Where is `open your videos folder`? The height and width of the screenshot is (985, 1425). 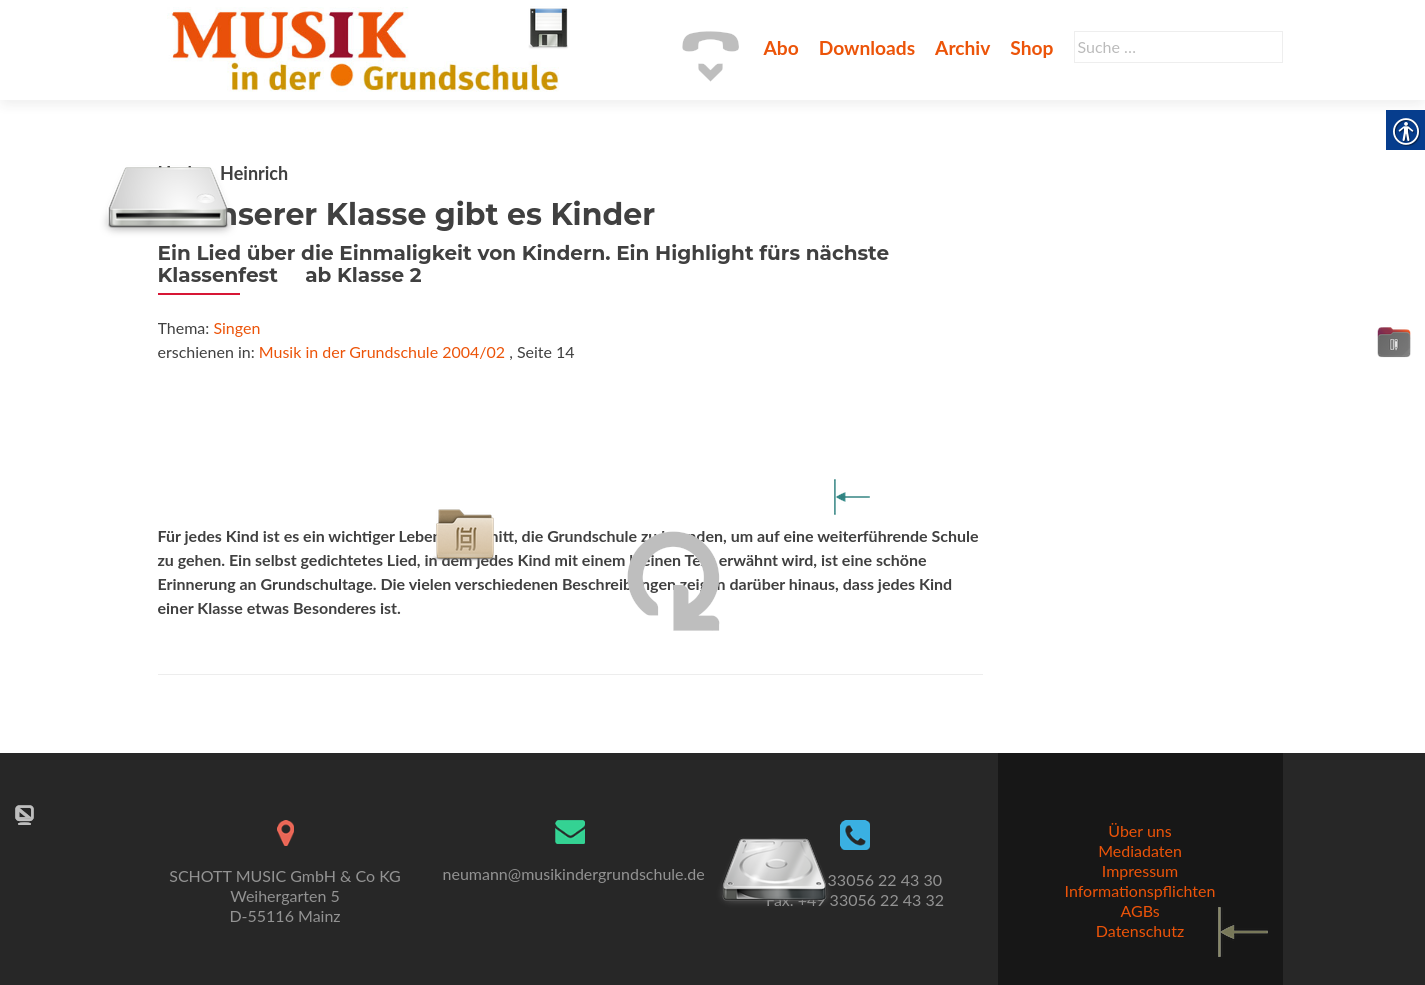 open your videos folder is located at coordinates (465, 537).